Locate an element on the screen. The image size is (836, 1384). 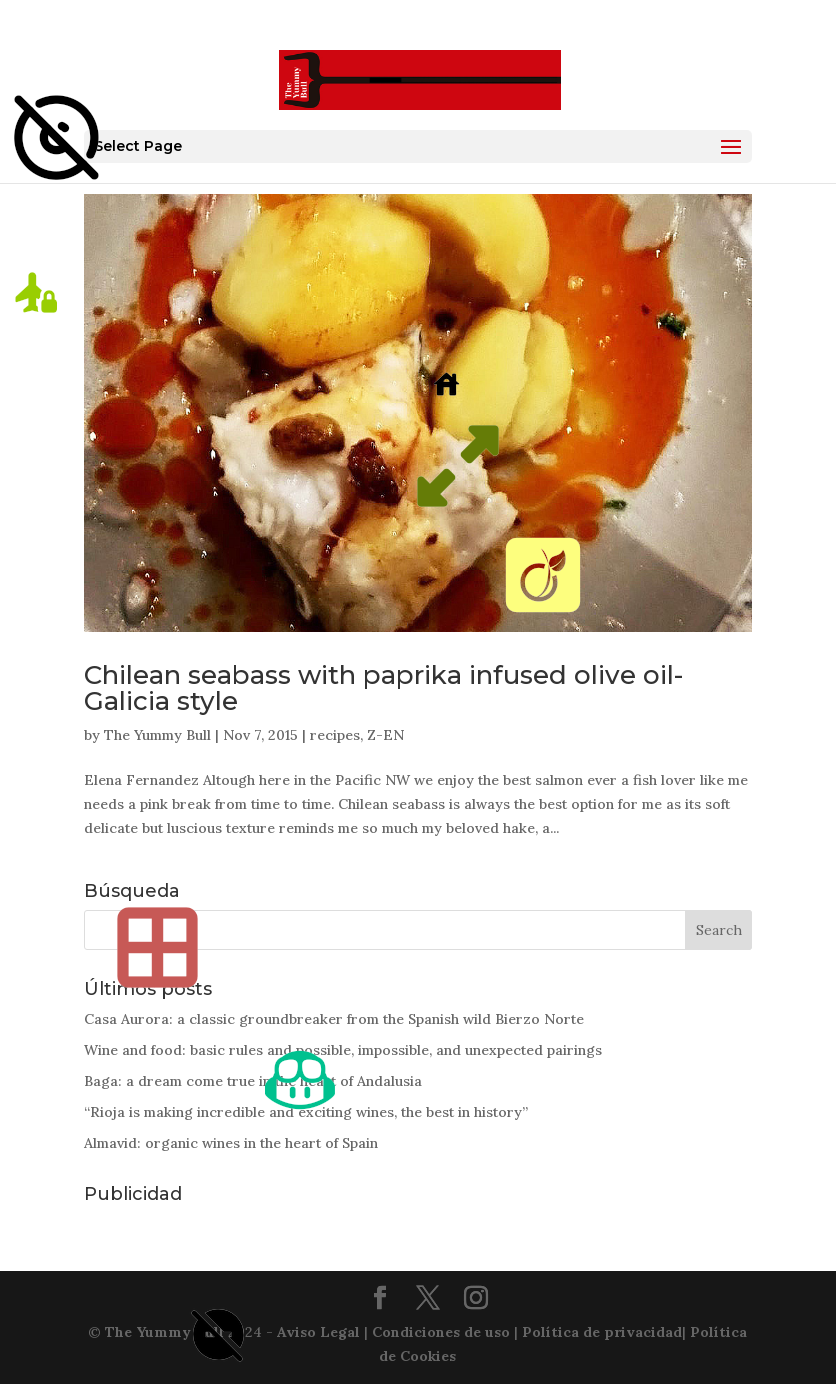
disable do not disturb mode is located at coordinates (218, 1334).